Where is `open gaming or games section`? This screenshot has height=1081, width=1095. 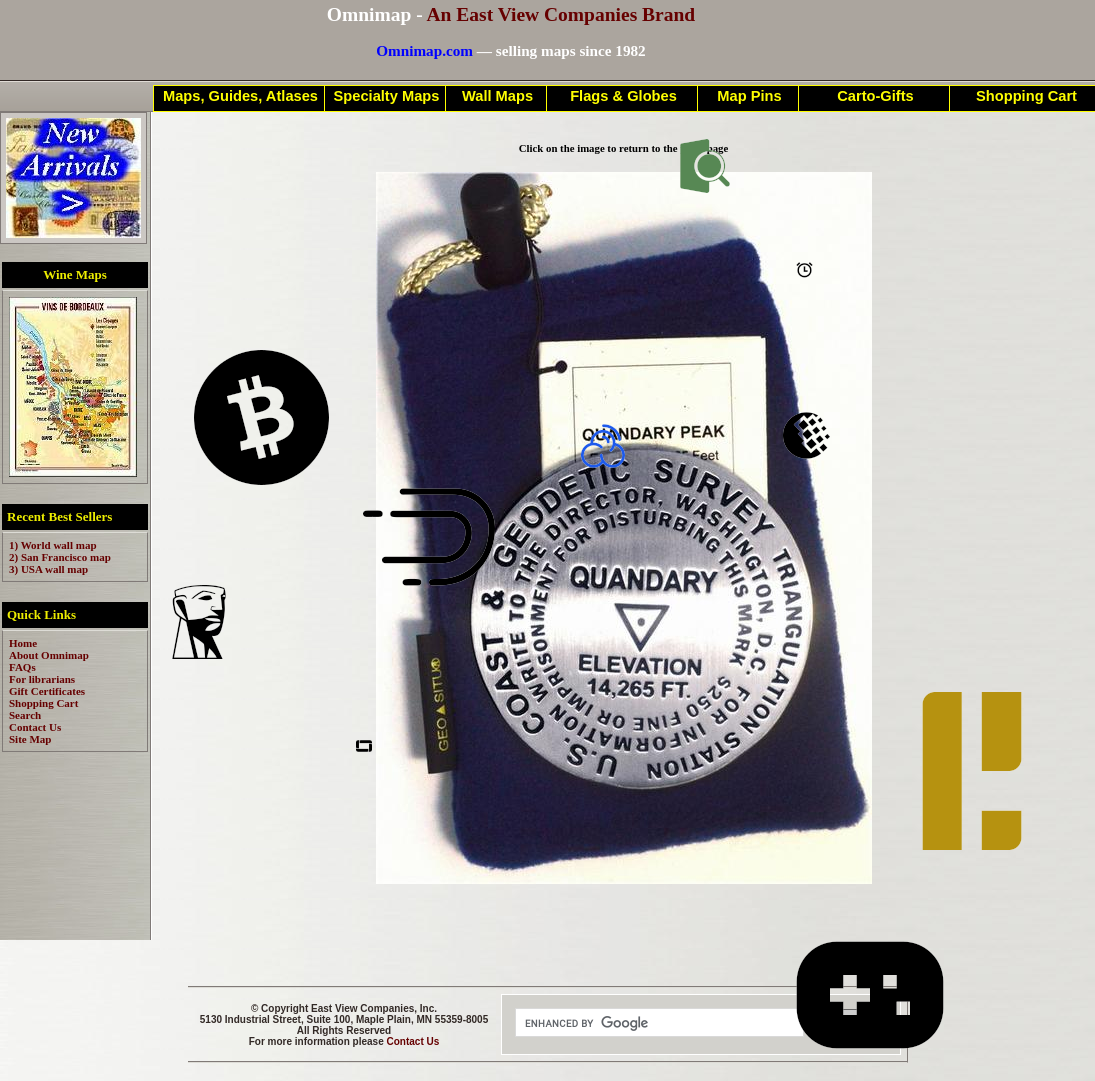
open gaming or games section is located at coordinates (870, 995).